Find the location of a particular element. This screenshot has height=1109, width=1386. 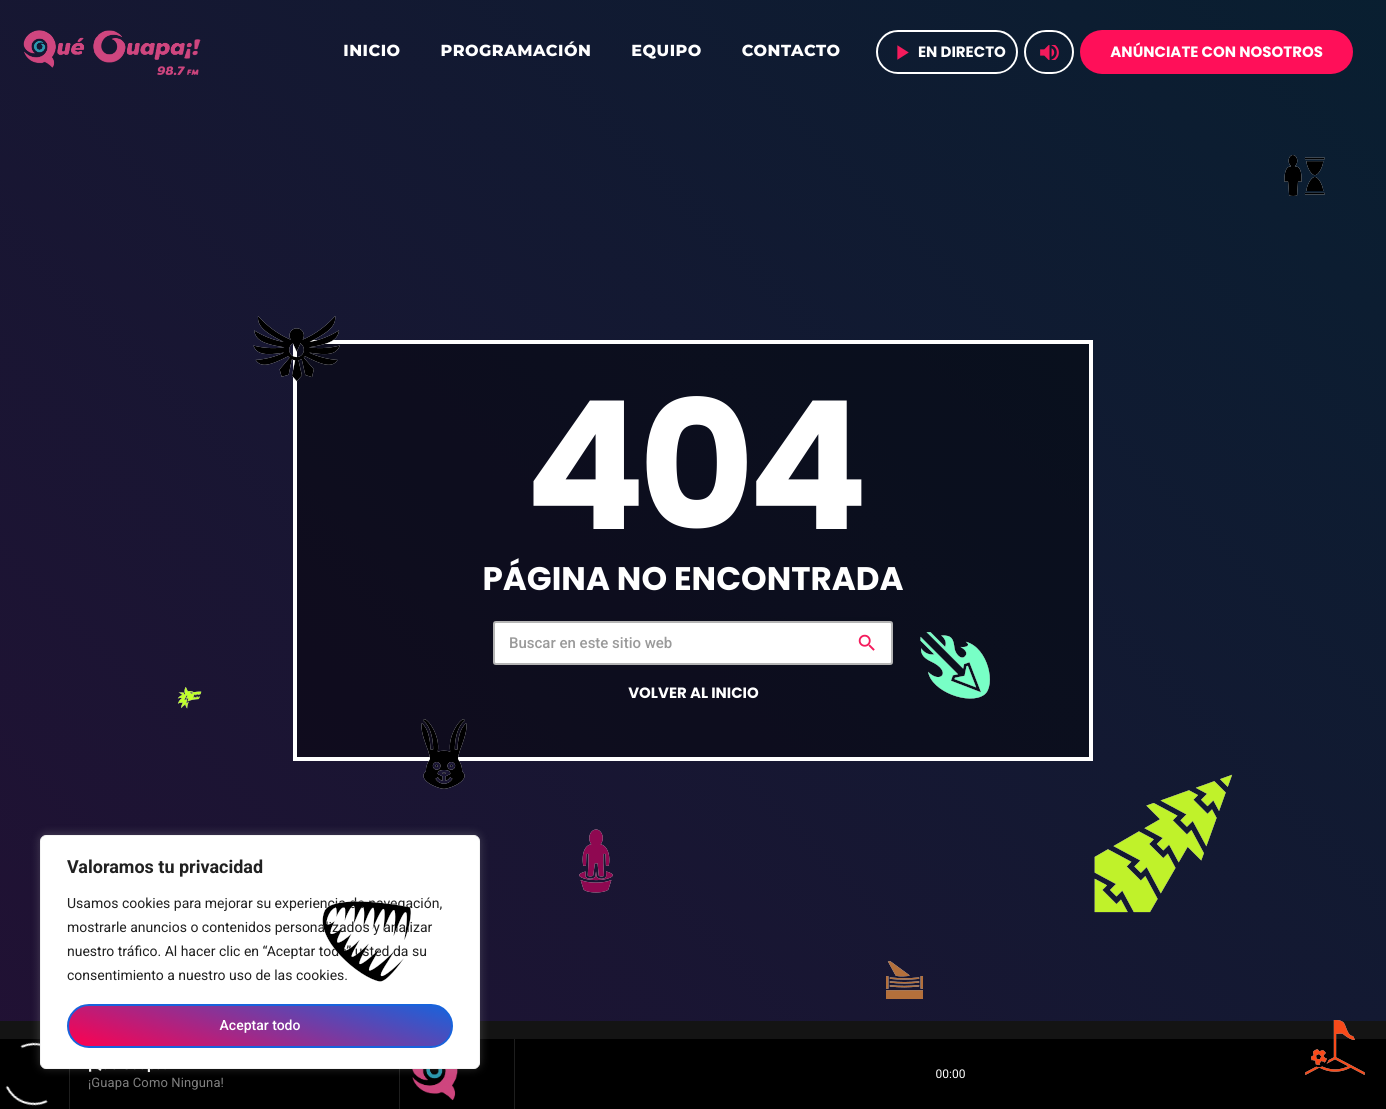

indicates a trap or penalty in gameplay is located at coordinates (596, 861).